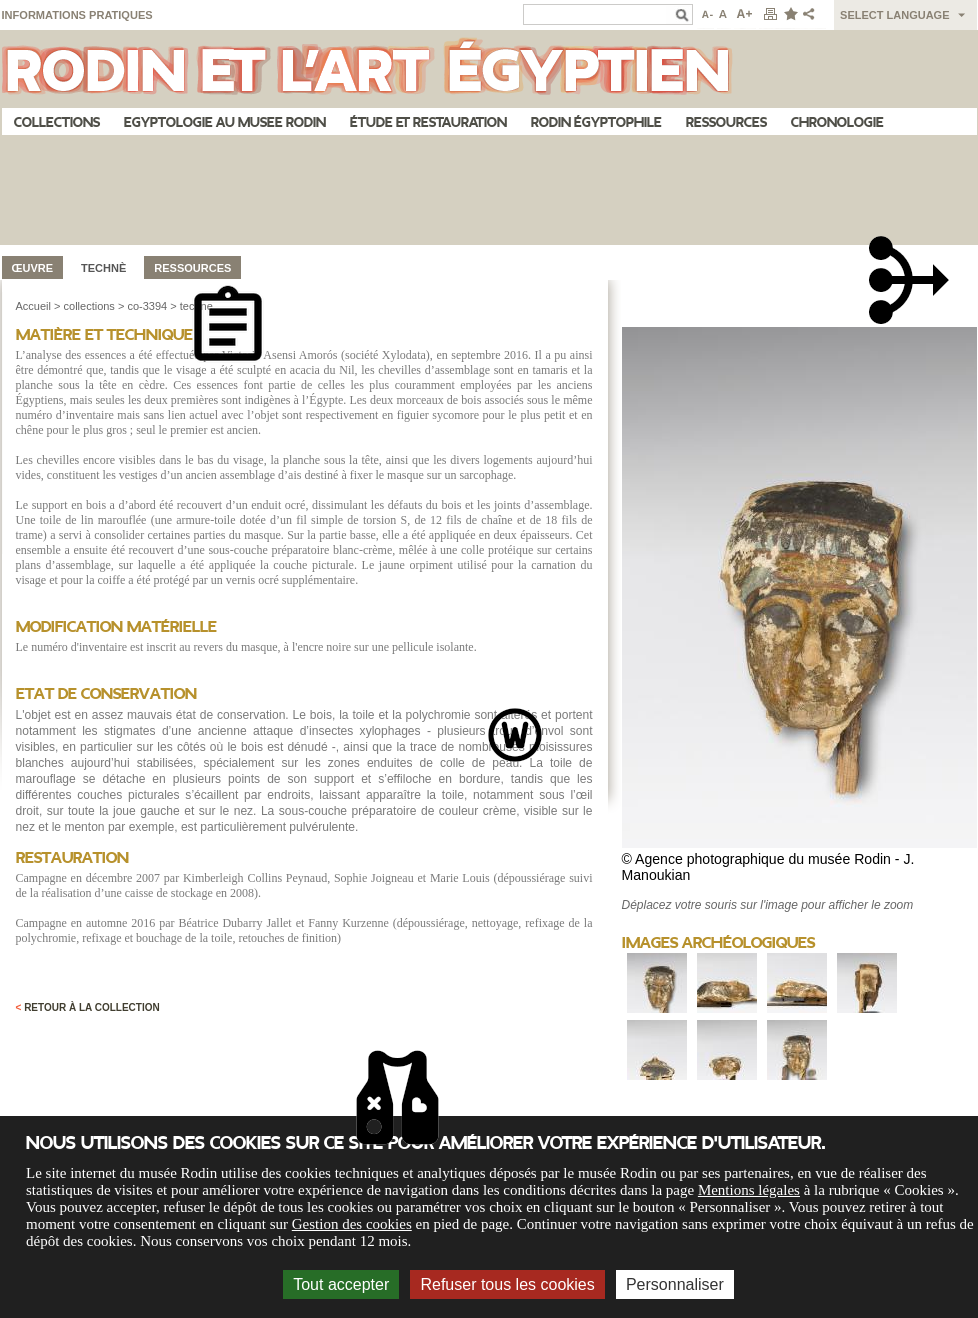  I want to click on laundry care symbol indicating wash dry setting, so click(515, 735).